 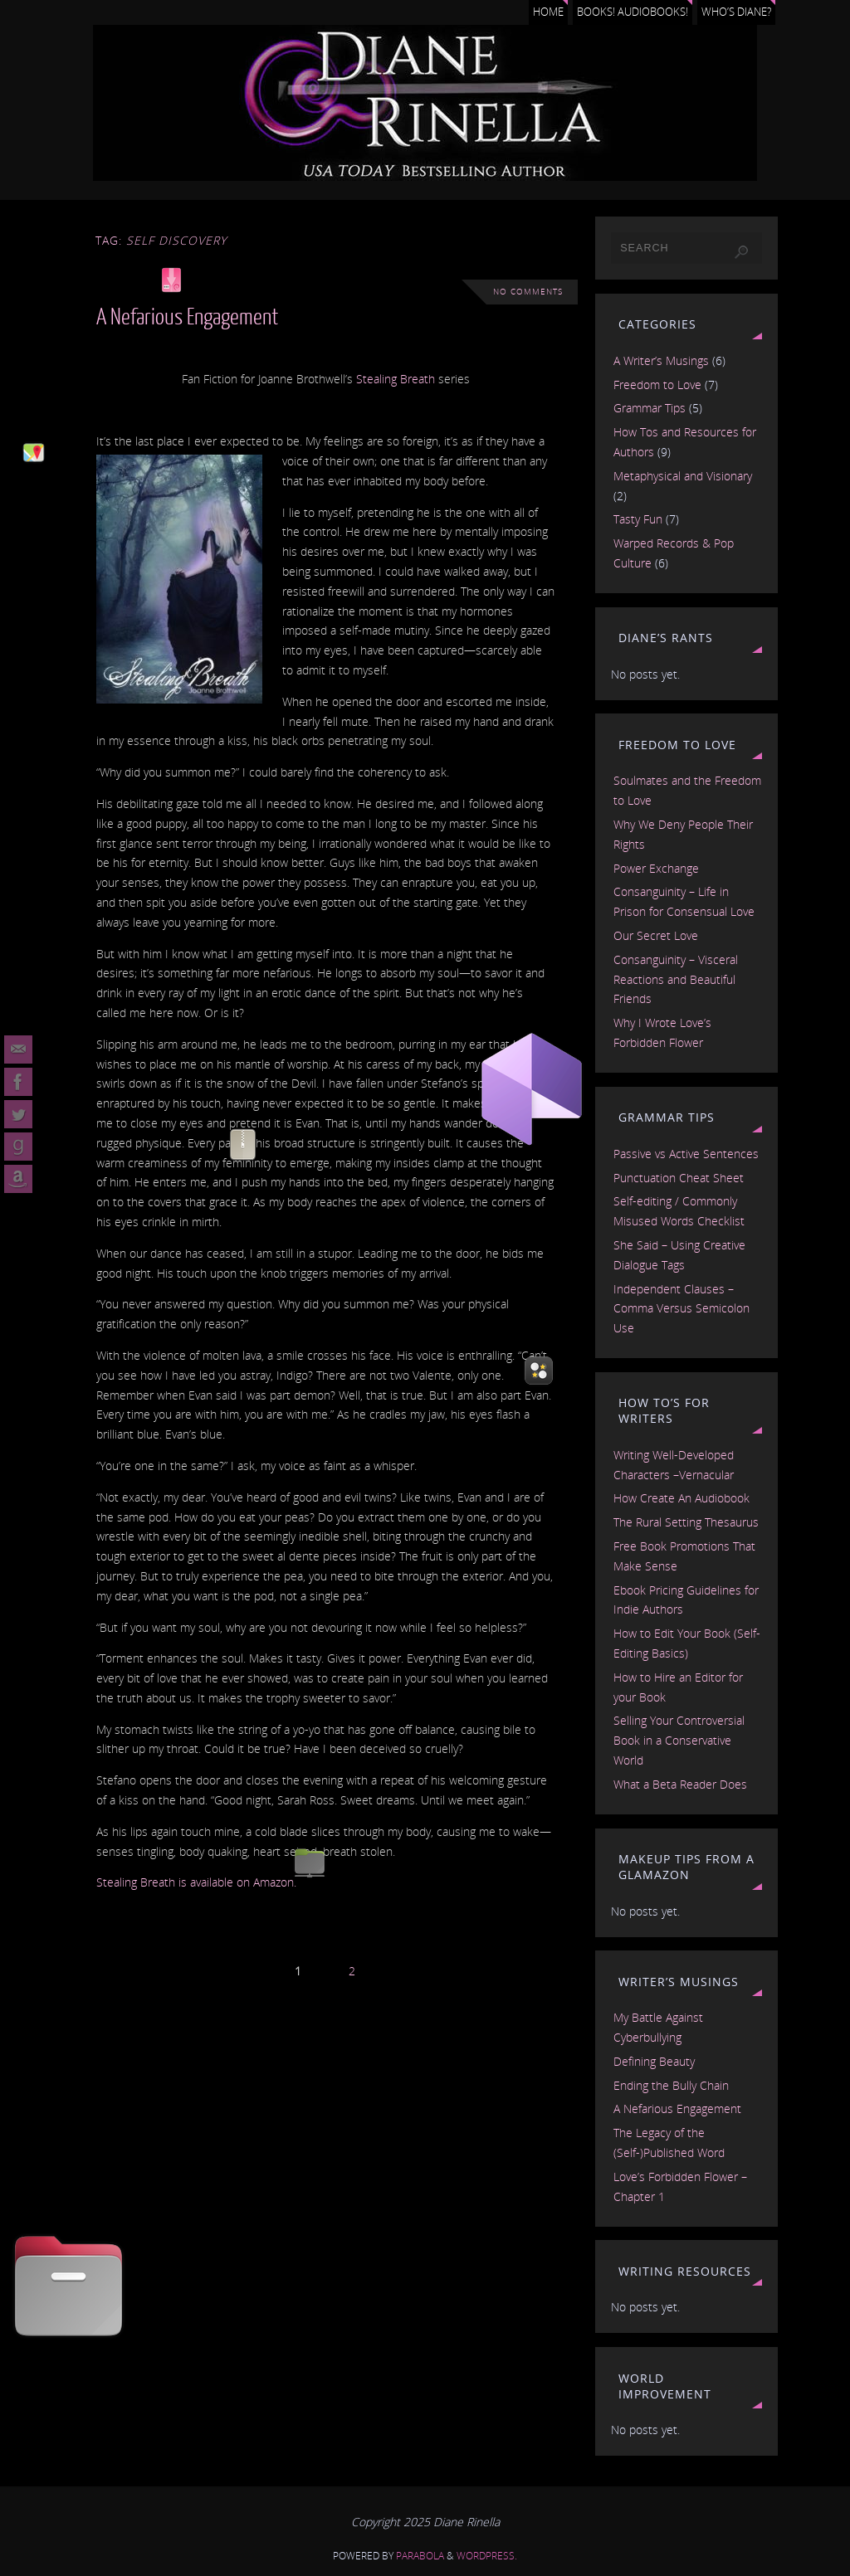 What do you see at coordinates (171, 280) in the screenshot?
I see `open synaptic package manager` at bounding box center [171, 280].